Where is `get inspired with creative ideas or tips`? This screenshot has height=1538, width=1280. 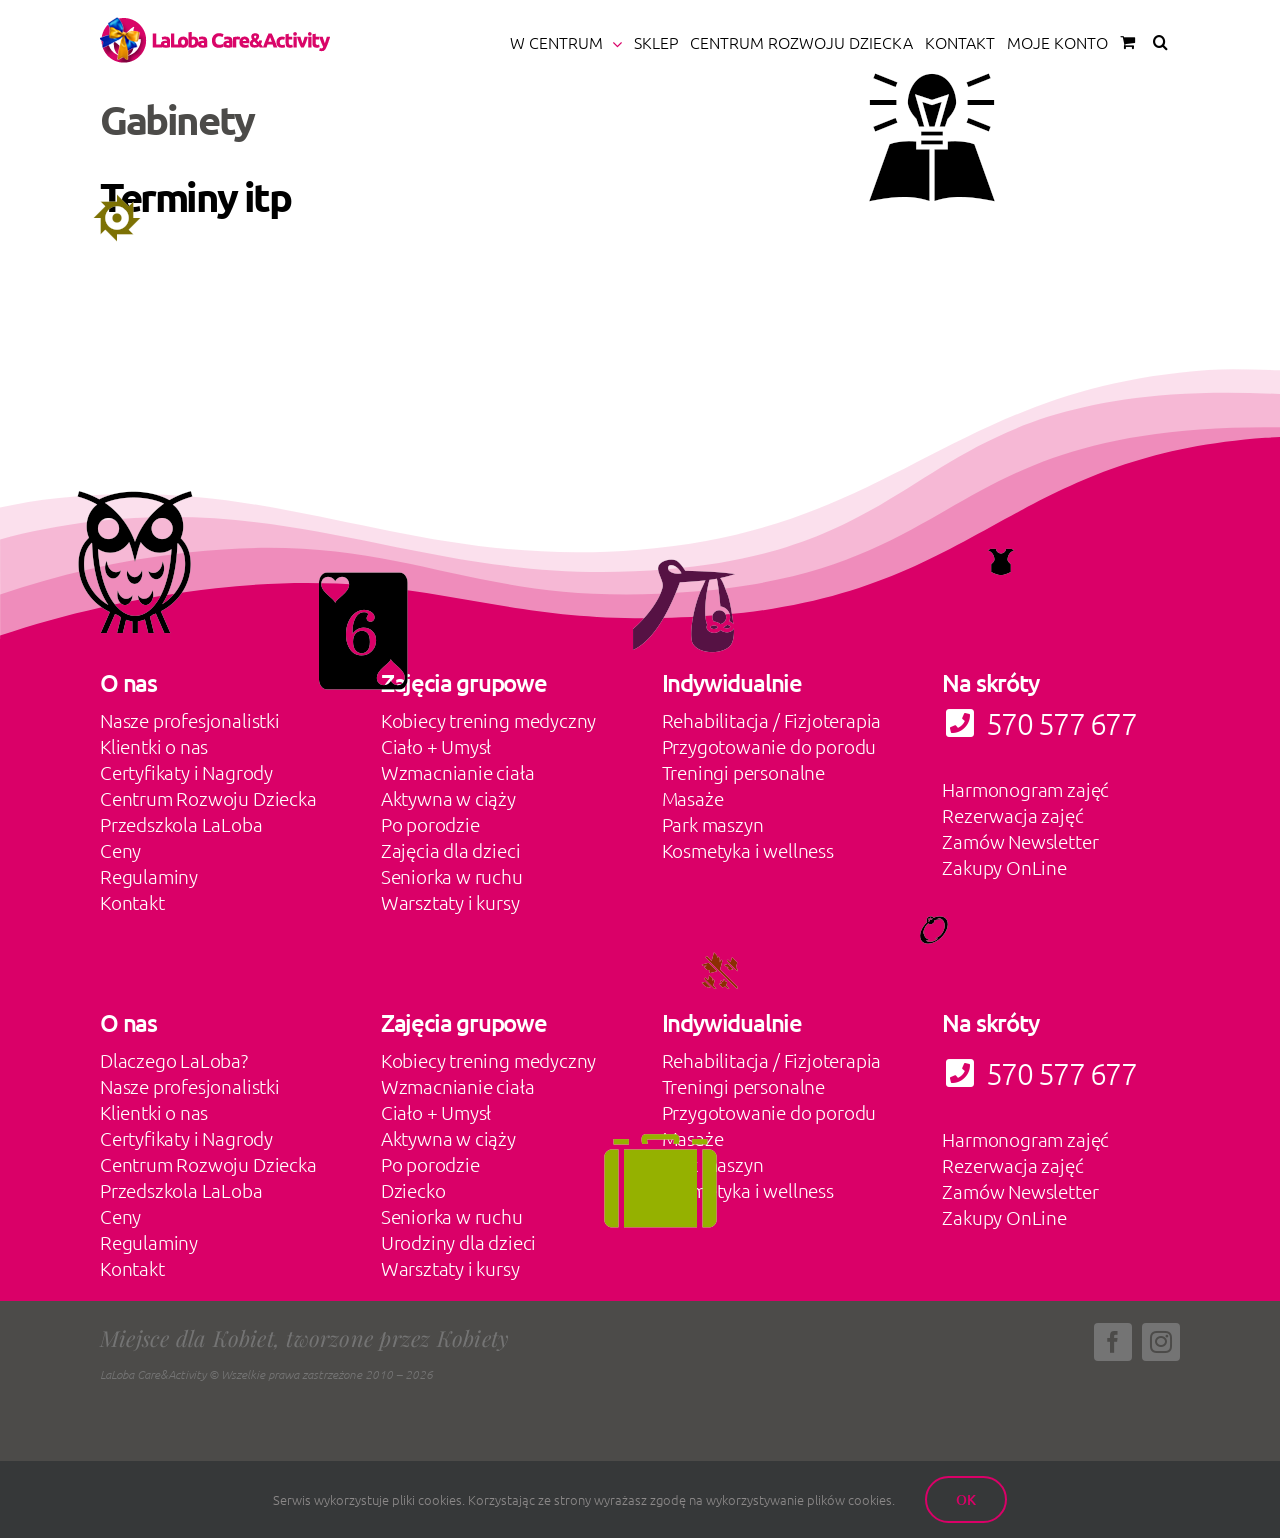
get inspired with creative ideas or tips is located at coordinates (932, 138).